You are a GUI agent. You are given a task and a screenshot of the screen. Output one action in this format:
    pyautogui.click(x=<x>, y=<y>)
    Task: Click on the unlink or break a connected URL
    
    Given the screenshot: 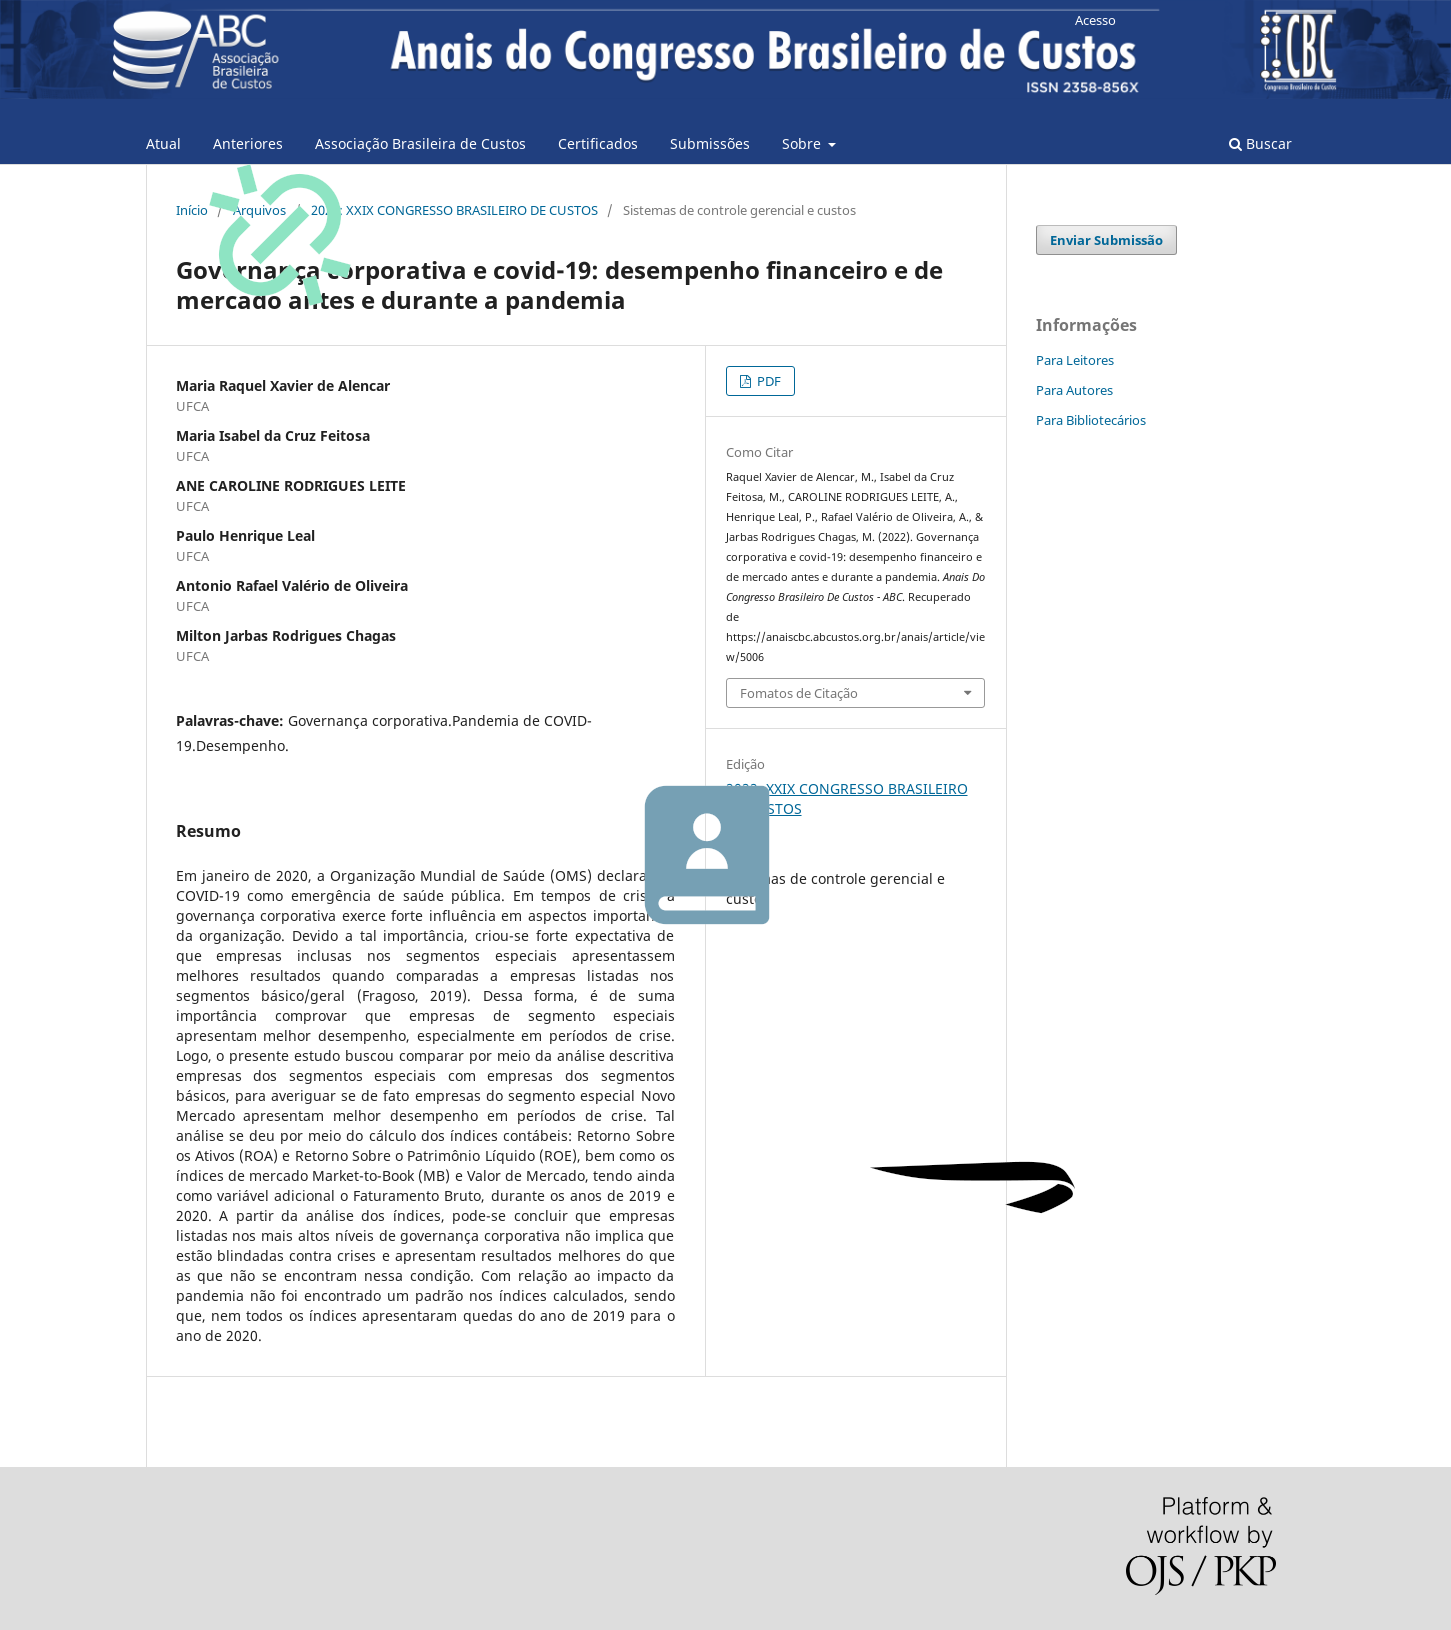 What is the action you would take?
    pyautogui.click(x=280, y=235)
    